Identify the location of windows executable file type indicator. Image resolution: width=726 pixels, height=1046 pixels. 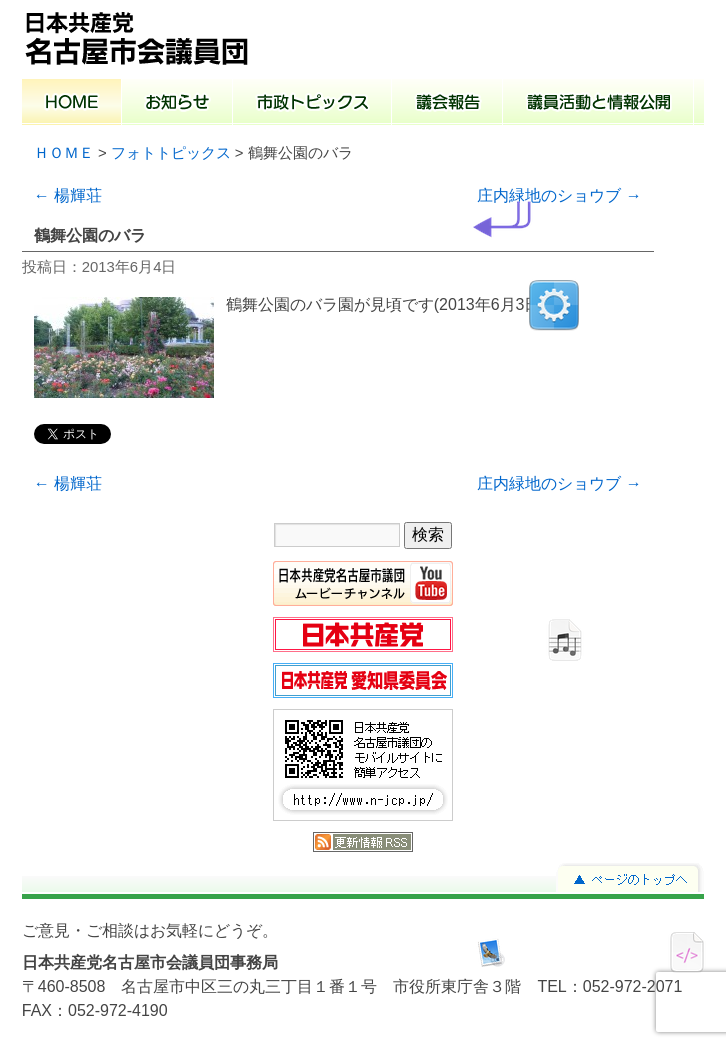
(554, 305).